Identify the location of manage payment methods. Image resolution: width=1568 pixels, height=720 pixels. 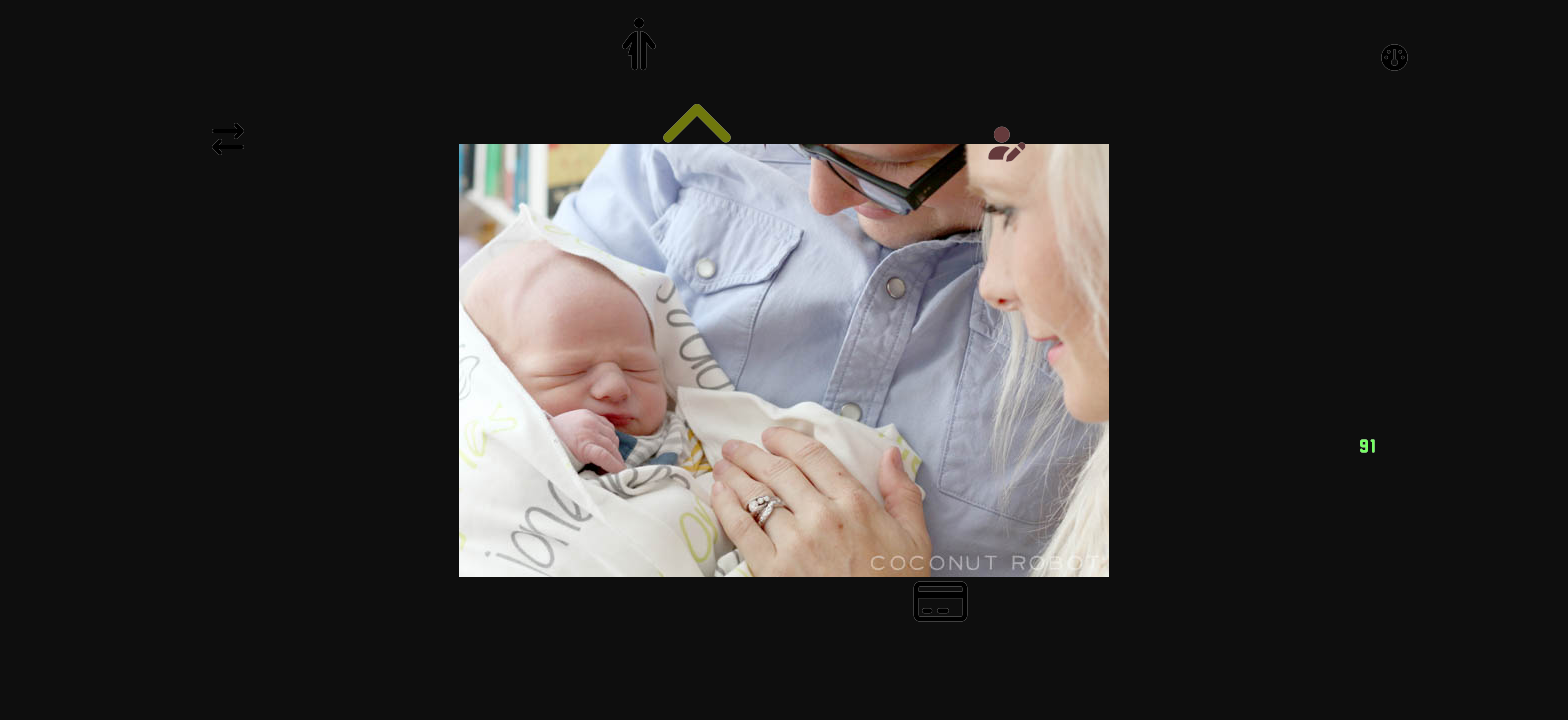
(940, 601).